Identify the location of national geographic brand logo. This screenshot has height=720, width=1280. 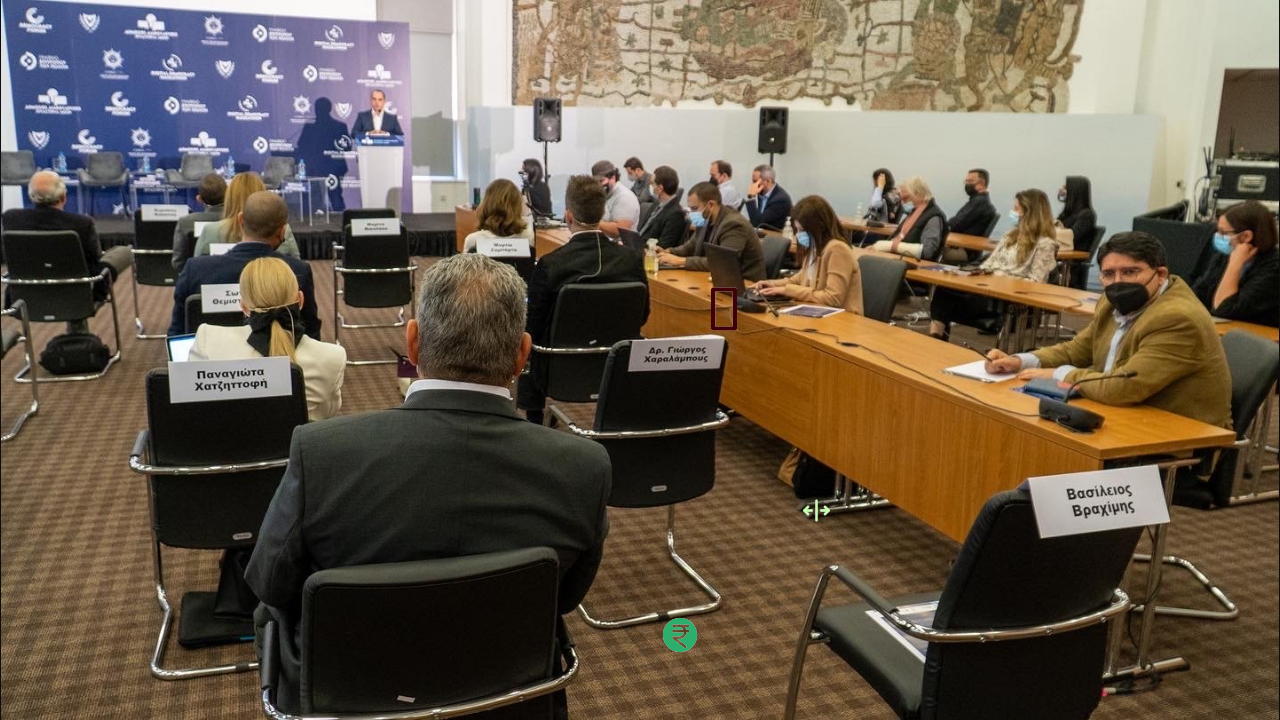
(724, 309).